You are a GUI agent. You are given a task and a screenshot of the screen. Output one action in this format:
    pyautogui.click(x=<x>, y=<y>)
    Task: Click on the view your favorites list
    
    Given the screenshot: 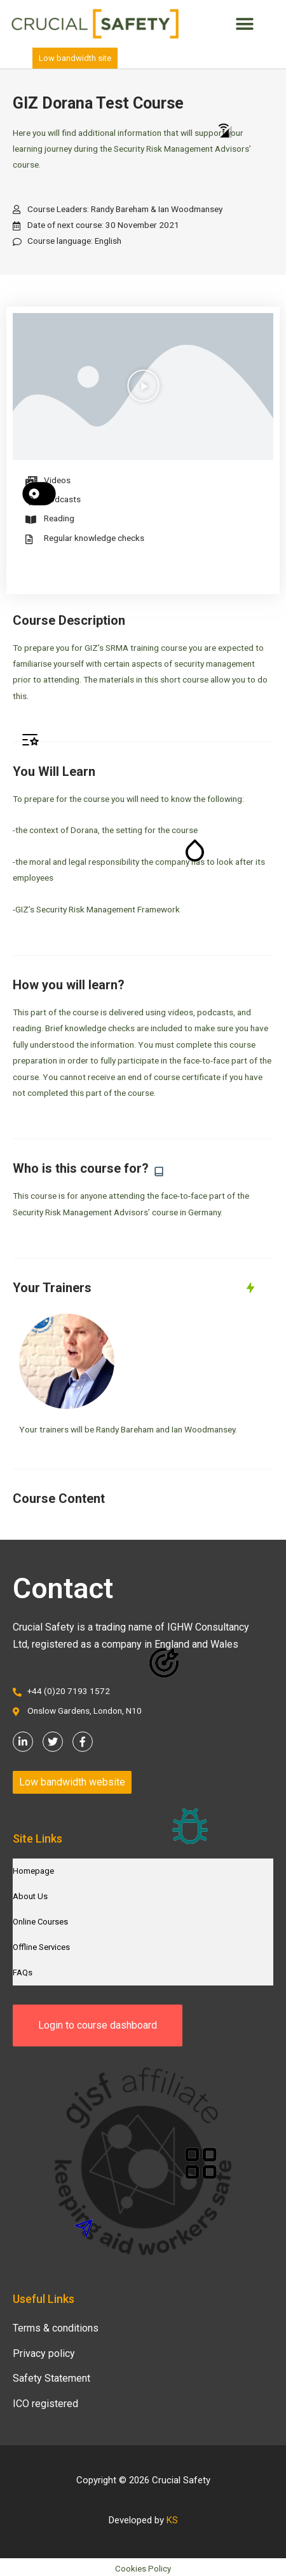 What is the action you would take?
    pyautogui.click(x=30, y=740)
    